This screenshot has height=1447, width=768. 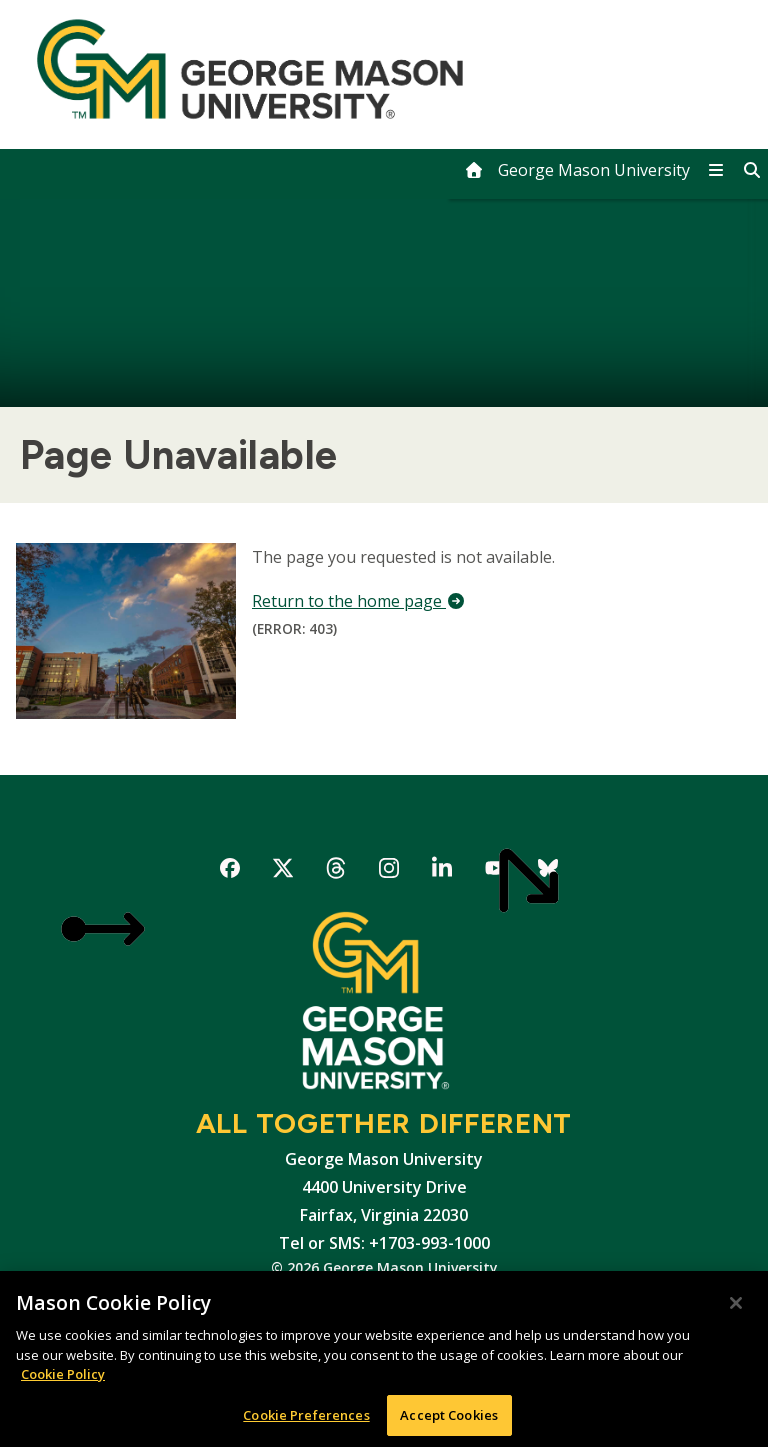 What do you see at coordinates (526, 880) in the screenshot?
I see `make a sharp right turn (navigation direction)` at bounding box center [526, 880].